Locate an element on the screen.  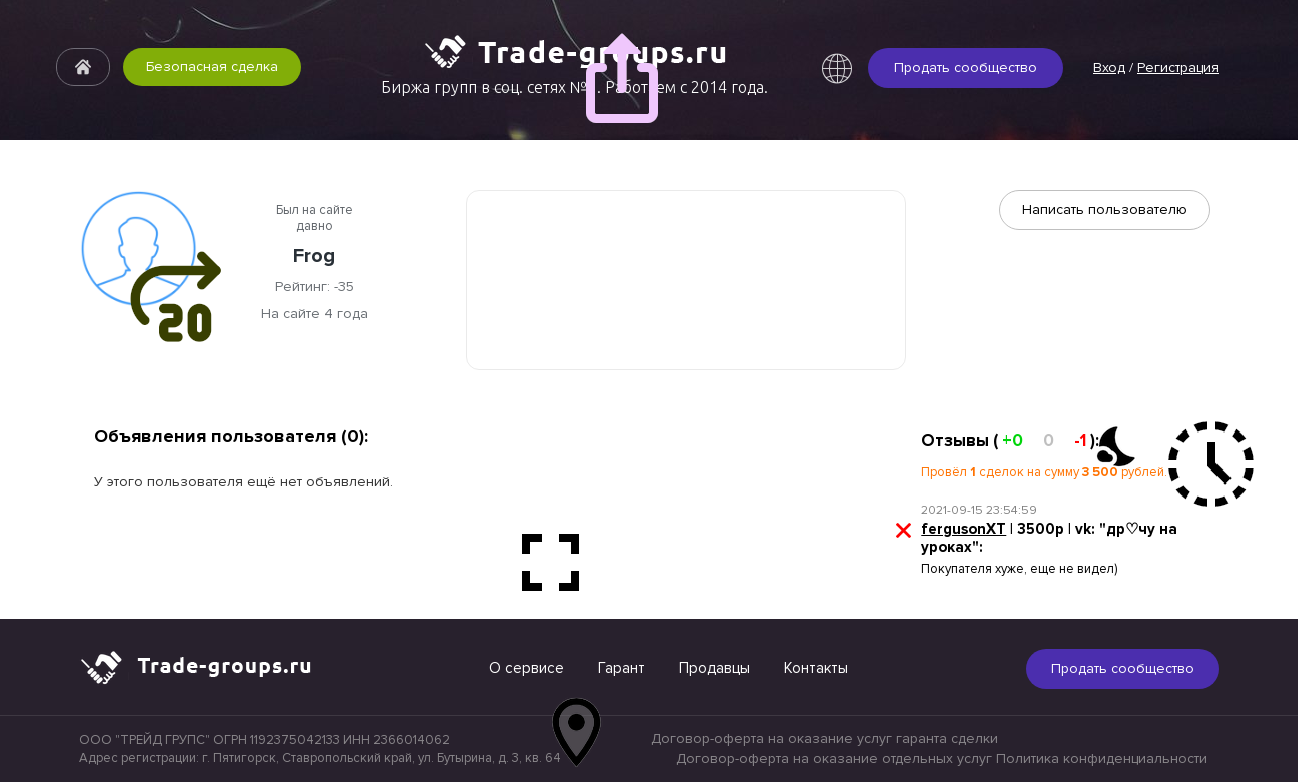
expand to fullscreen mode is located at coordinates (550, 562).